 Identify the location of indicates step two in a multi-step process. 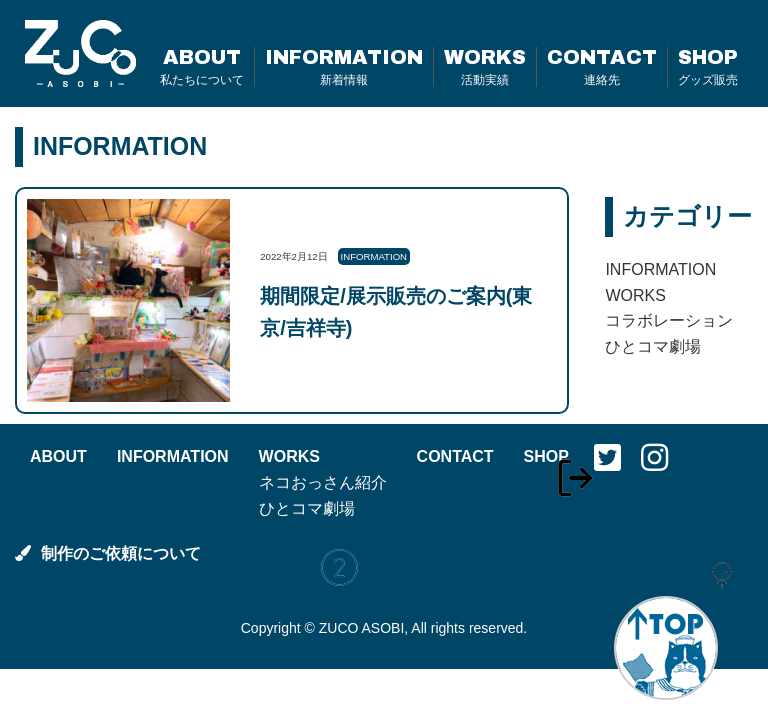
(339, 567).